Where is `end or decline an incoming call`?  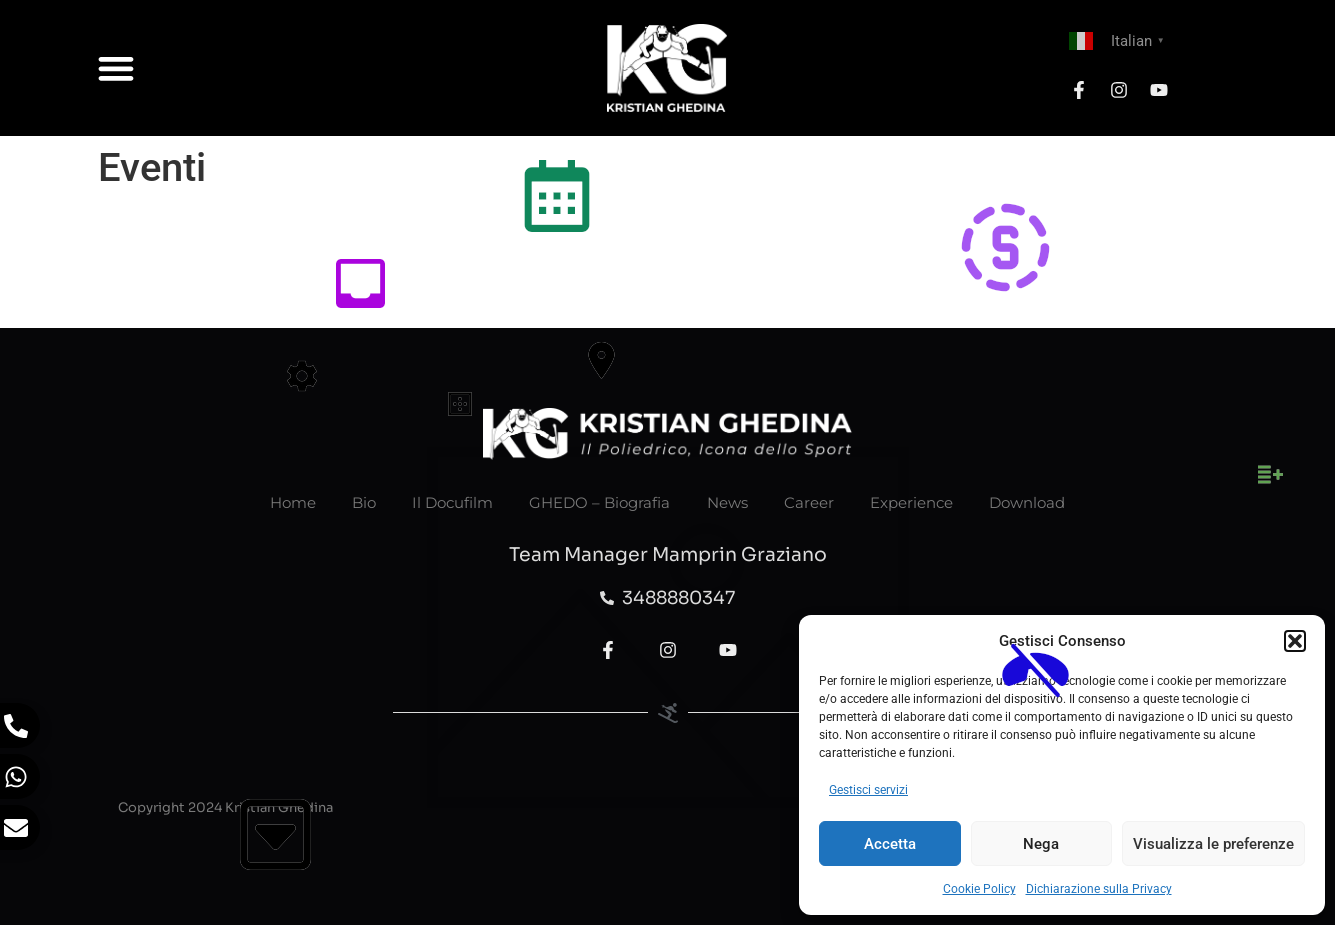 end or decline an incoming call is located at coordinates (1035, 670).